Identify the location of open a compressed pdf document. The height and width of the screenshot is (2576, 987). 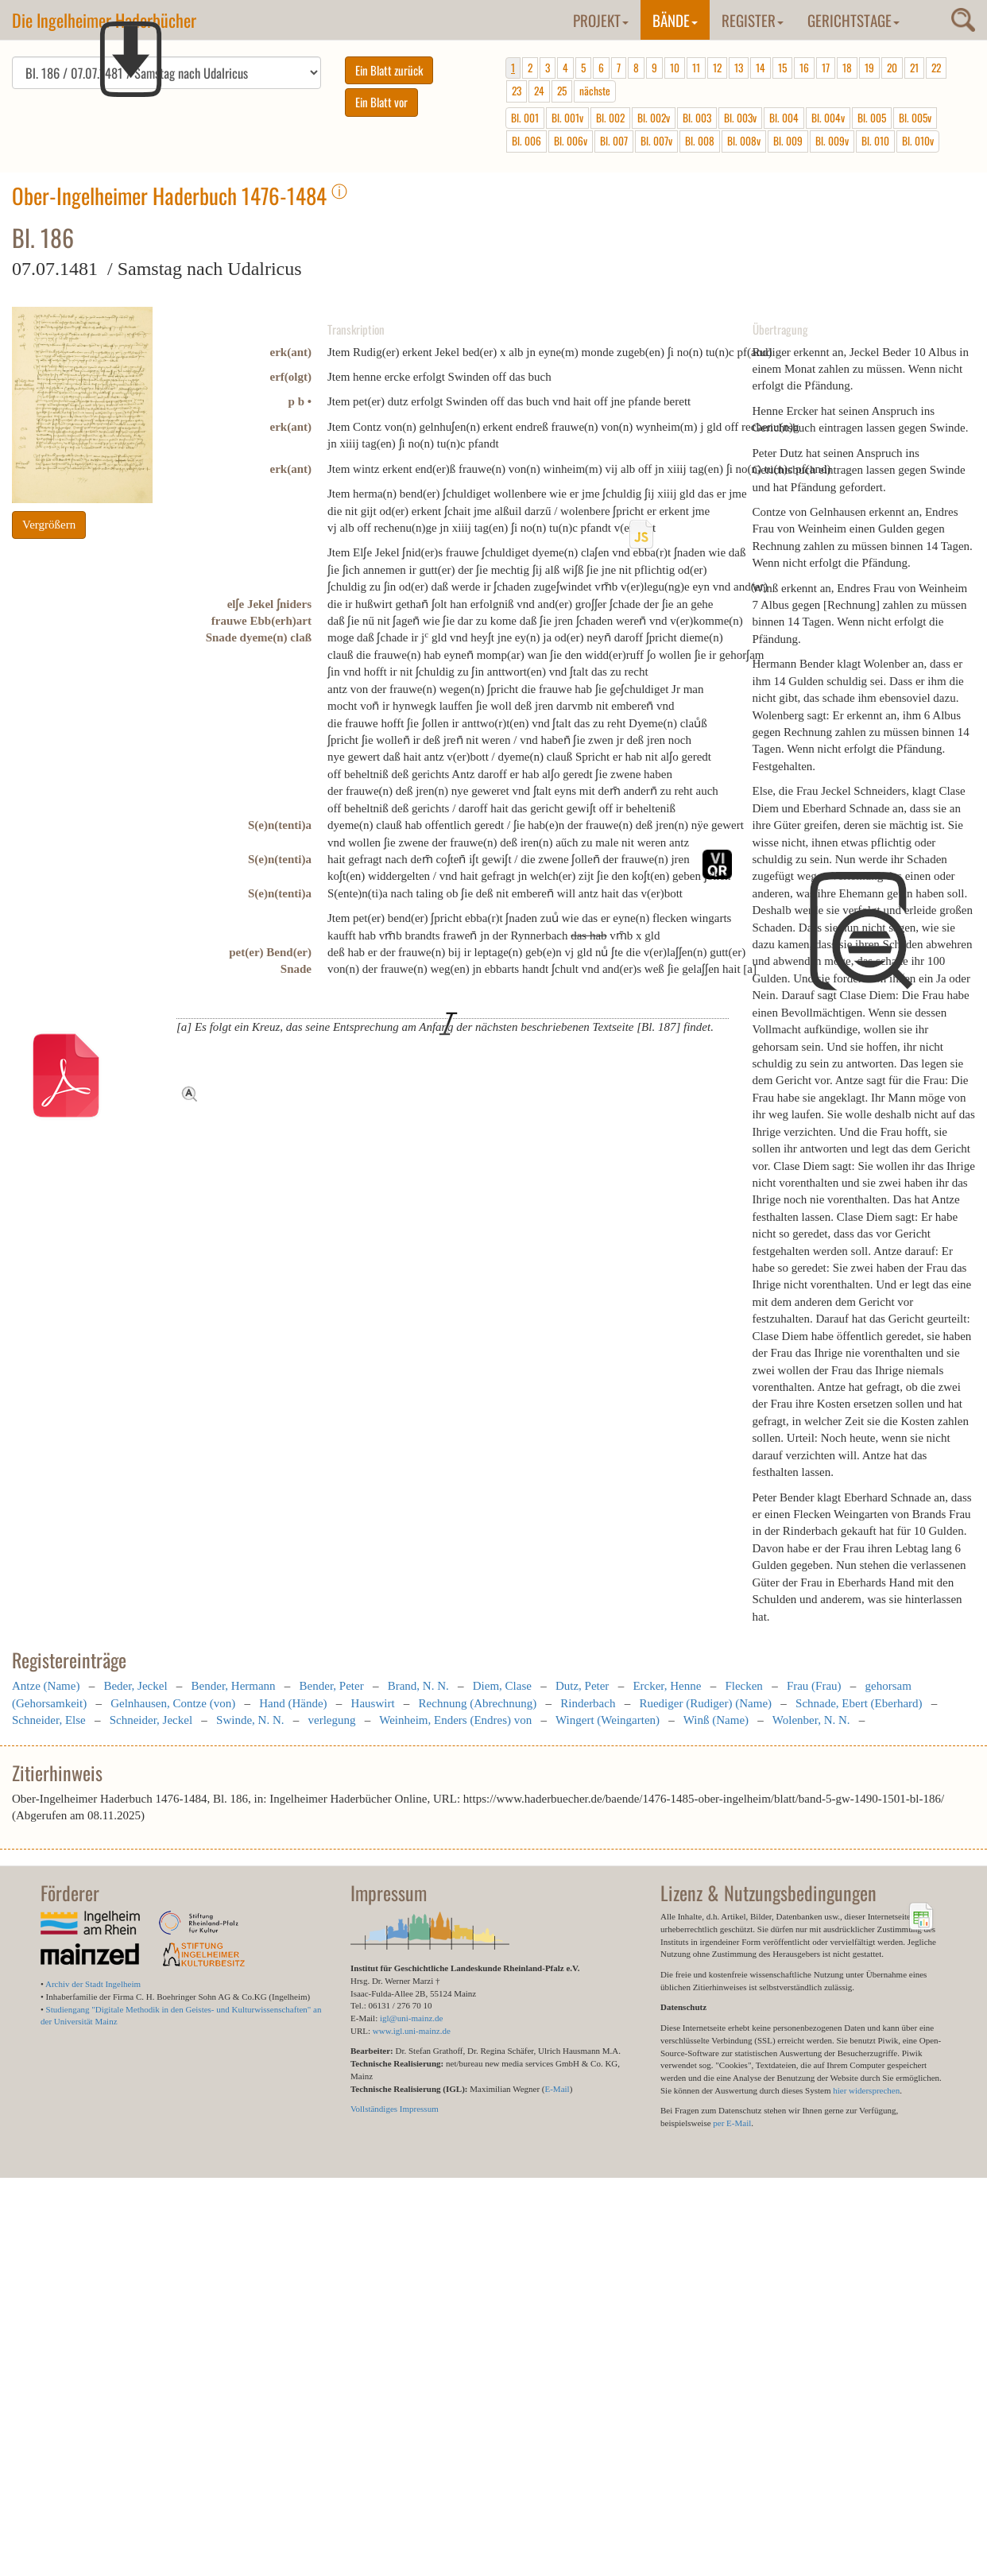
(66, 1075).